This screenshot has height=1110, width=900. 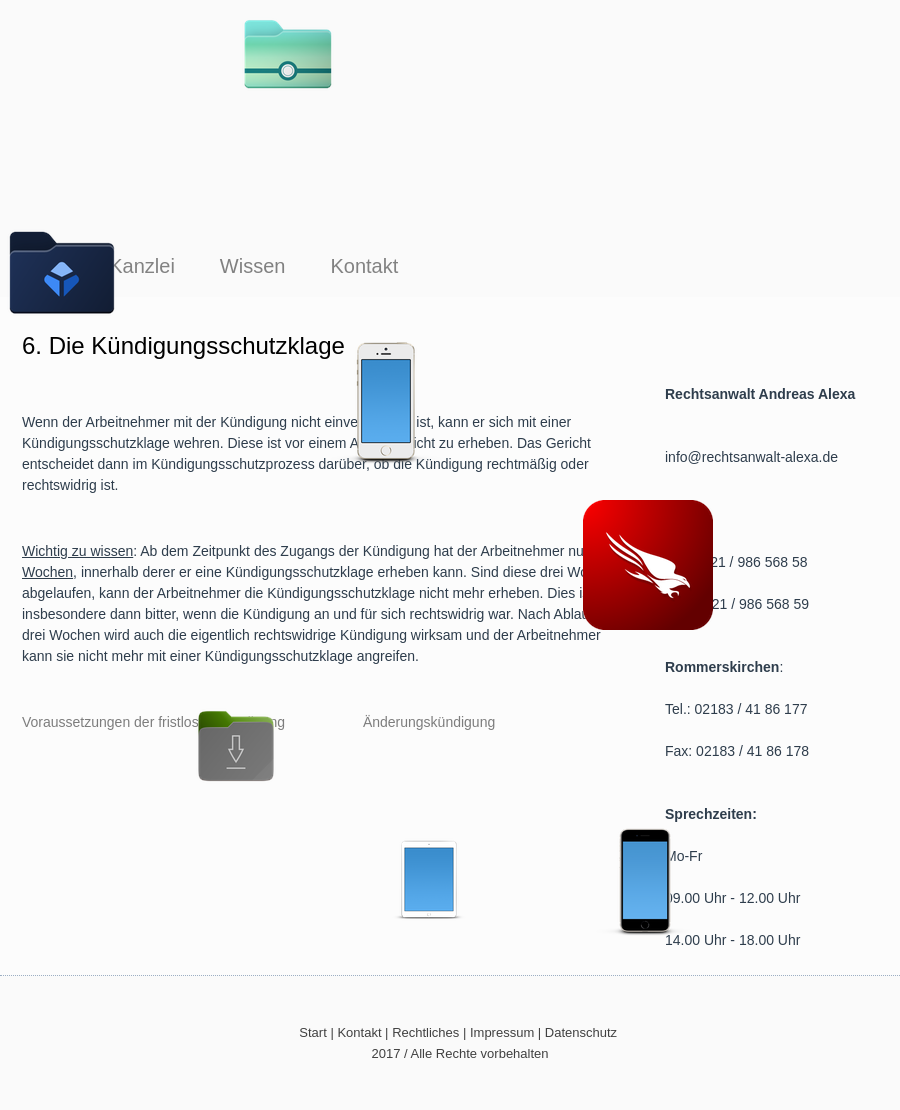 I want to click on open your downloads folder, so click(x=236, y=746).